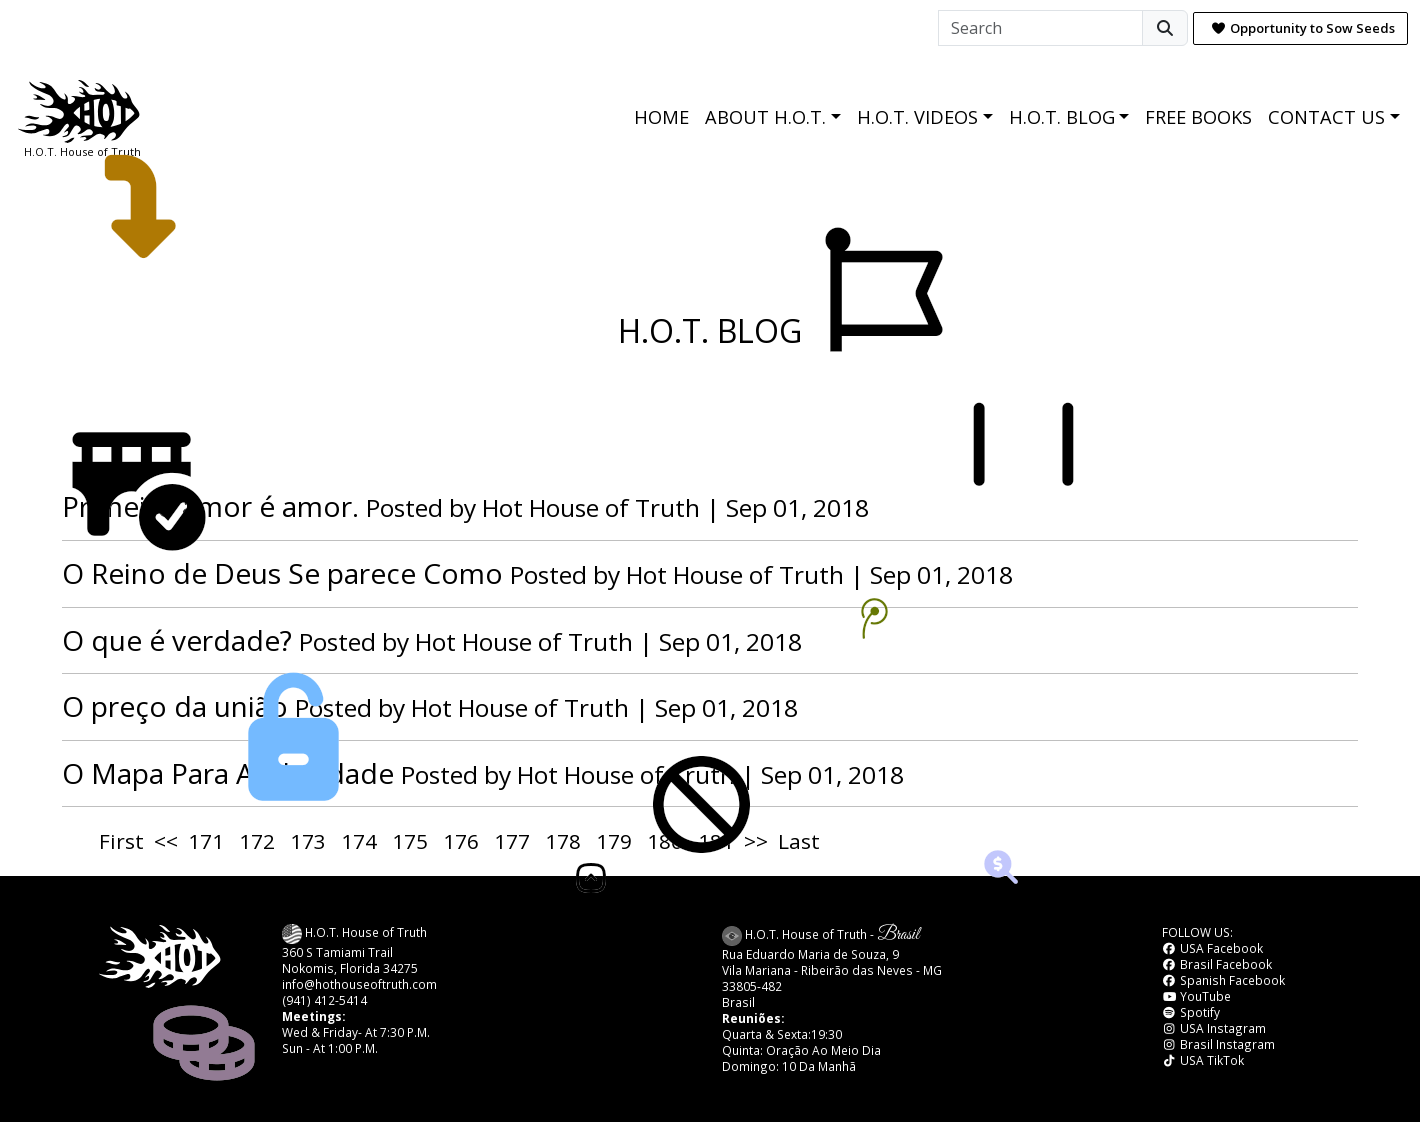  What do you see at coordinates (884, 289) in the screenshot?
I see `font awesome brand logo` at bounding box center [884, 289].